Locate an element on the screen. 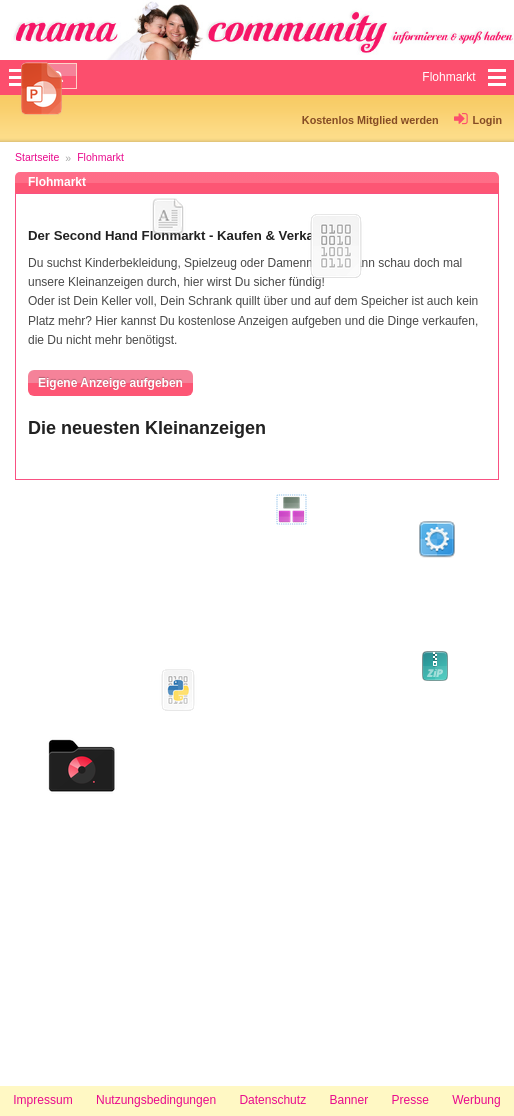 This screenshot has height=1116, width=514. select all items in the current view is located at coordinates (291, 509).